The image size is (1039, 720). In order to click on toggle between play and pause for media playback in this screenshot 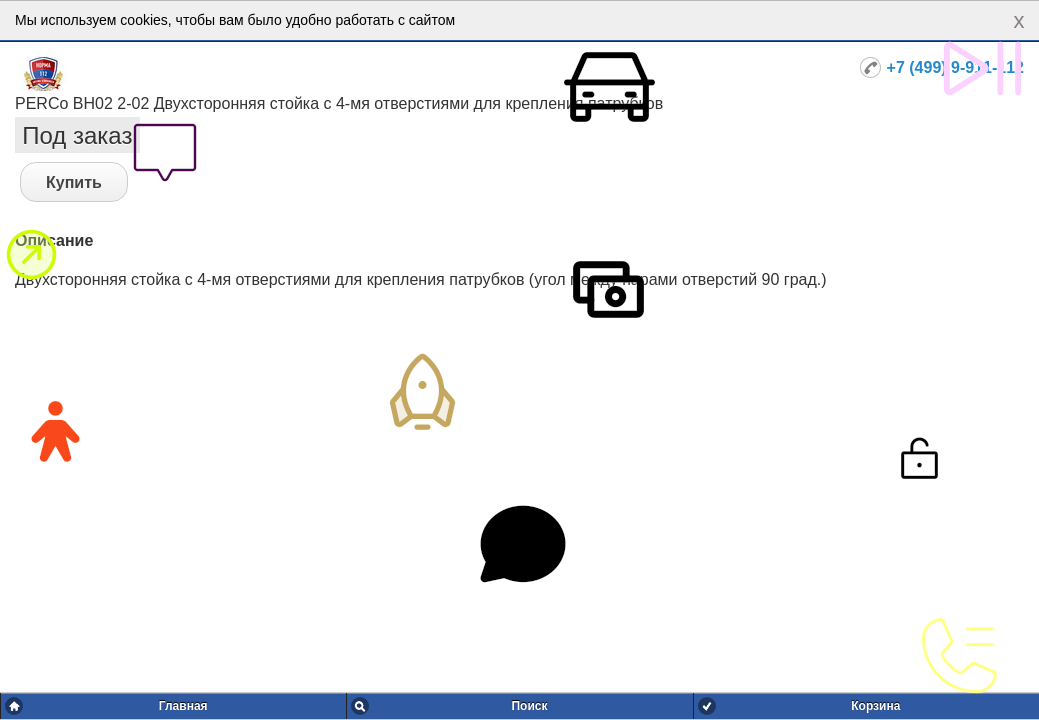, I will do `click(982, 68)`.